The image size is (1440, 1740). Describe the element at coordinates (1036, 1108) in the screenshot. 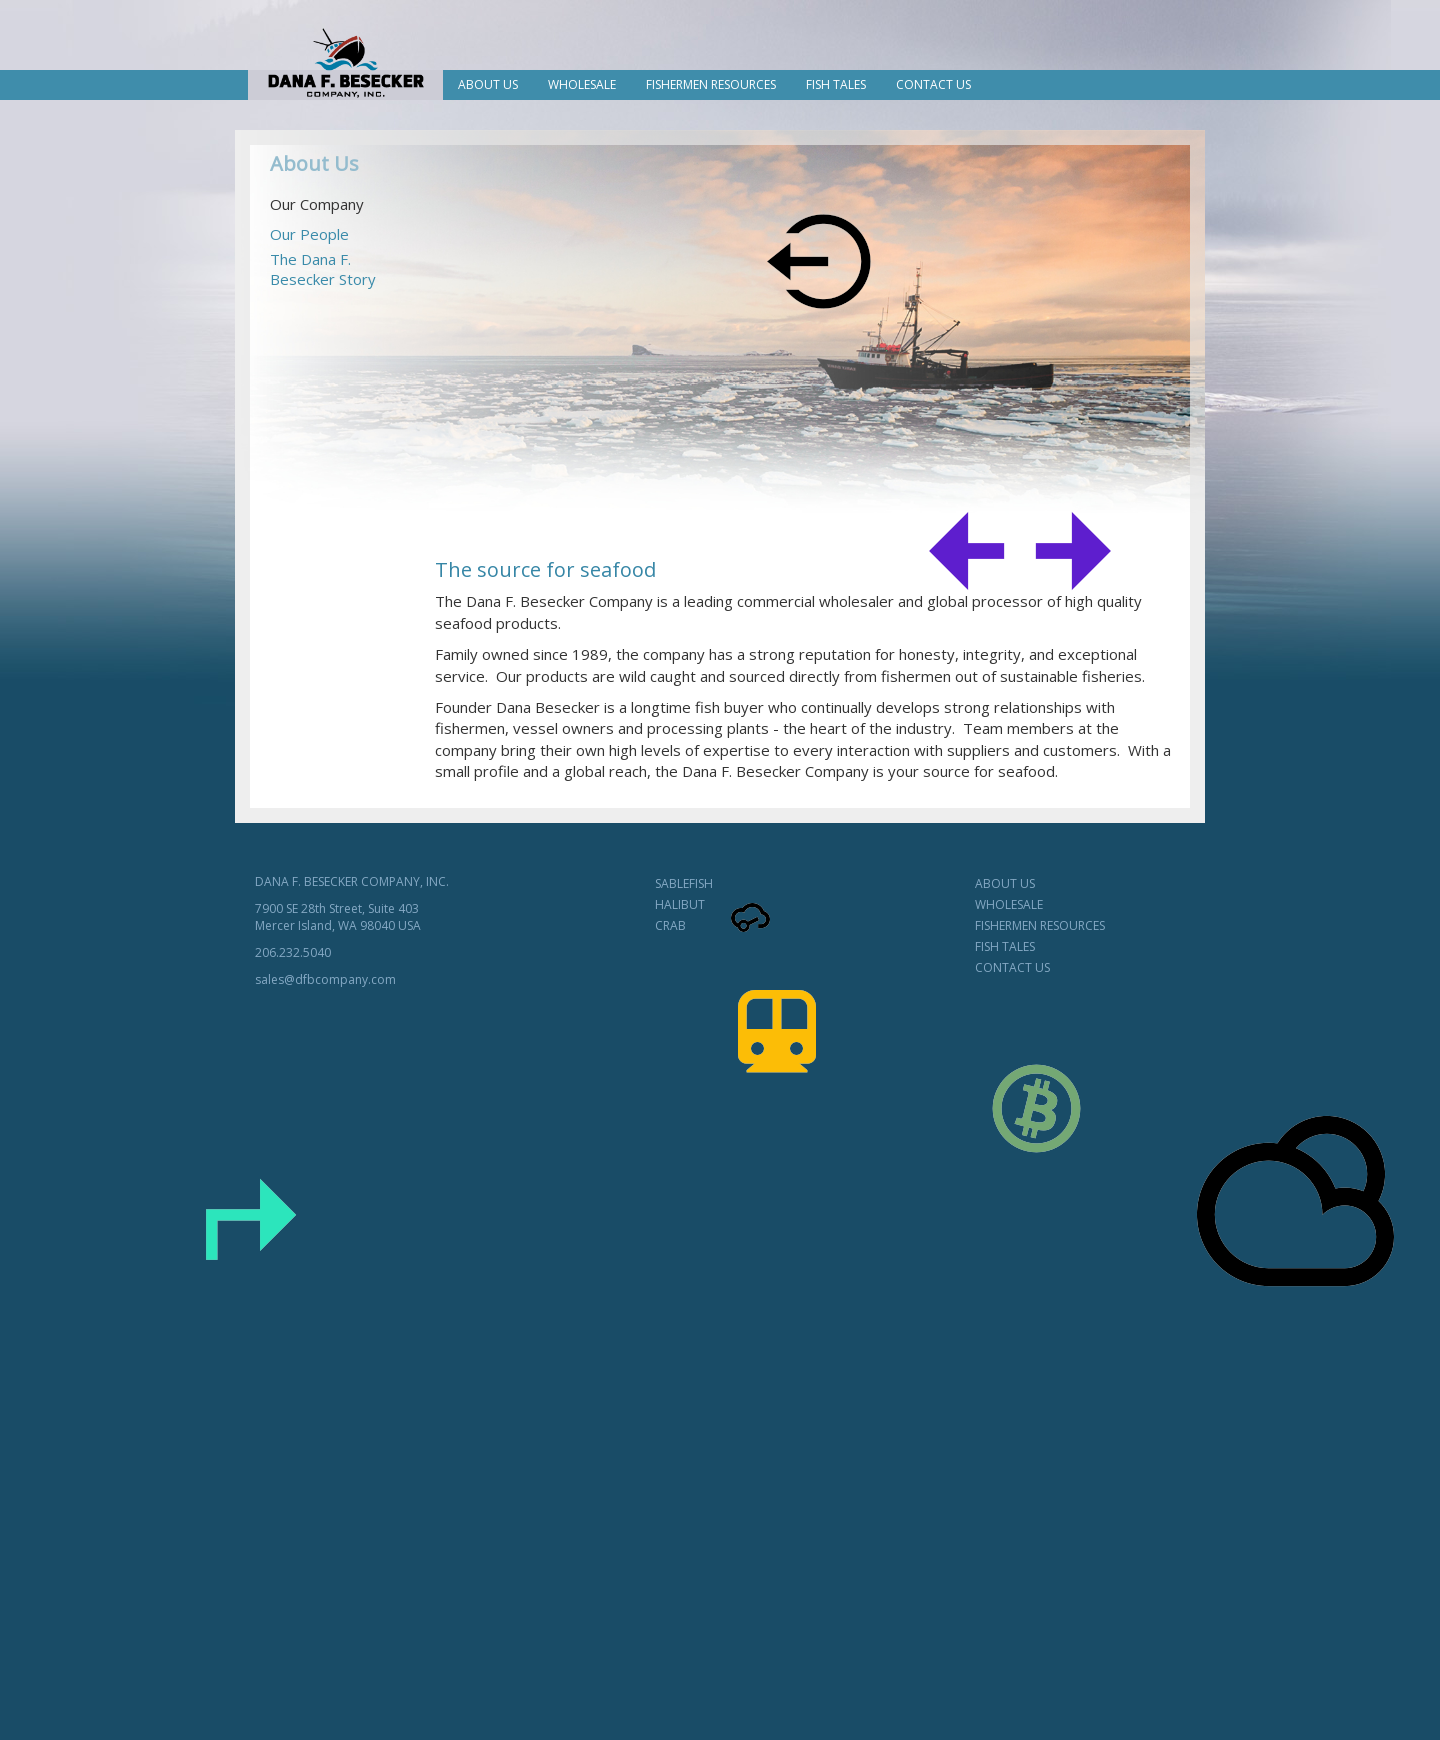

I see `view bitcoin wallet or balance` at that location.